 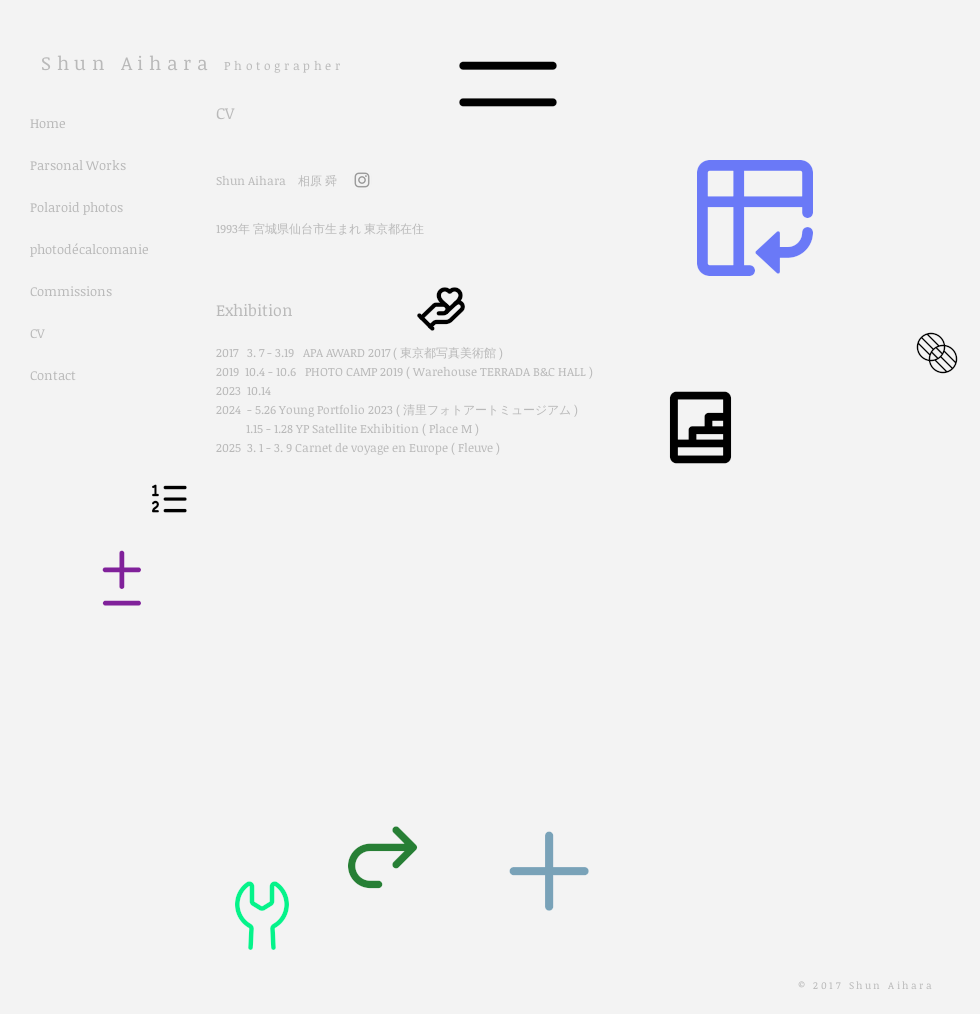 What do you see at coordinates (937, 353) in the screenshot?
I see `merge or combine selected layers` at bounding box center [937, 353].